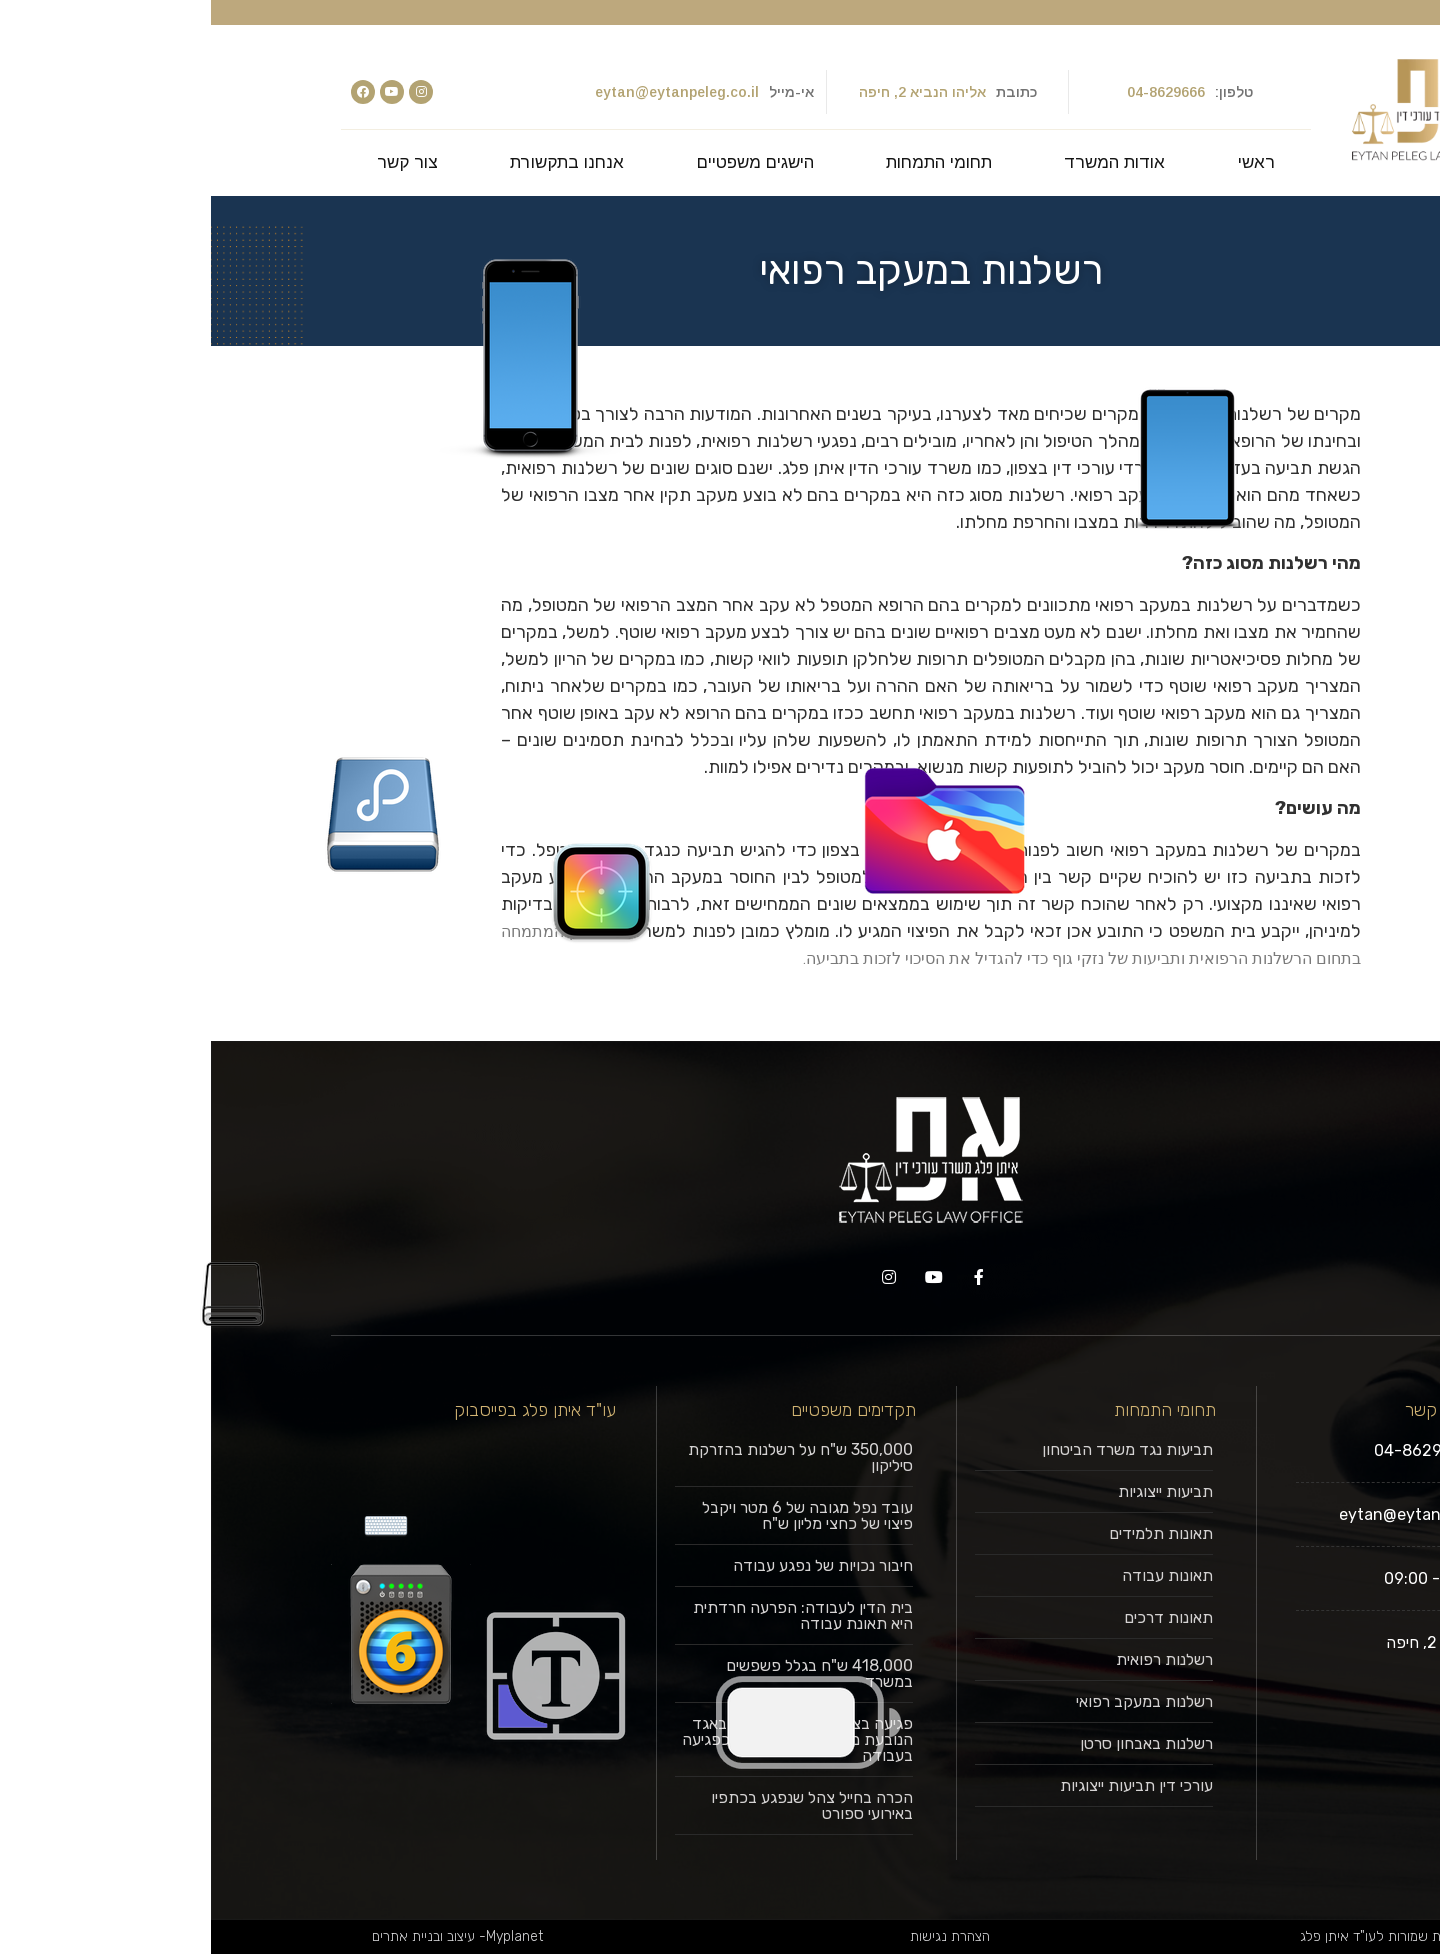  Describe the element at coordinates (556, 1676) in the screenshot. I see `access text generator tools in iMovie` at that location.